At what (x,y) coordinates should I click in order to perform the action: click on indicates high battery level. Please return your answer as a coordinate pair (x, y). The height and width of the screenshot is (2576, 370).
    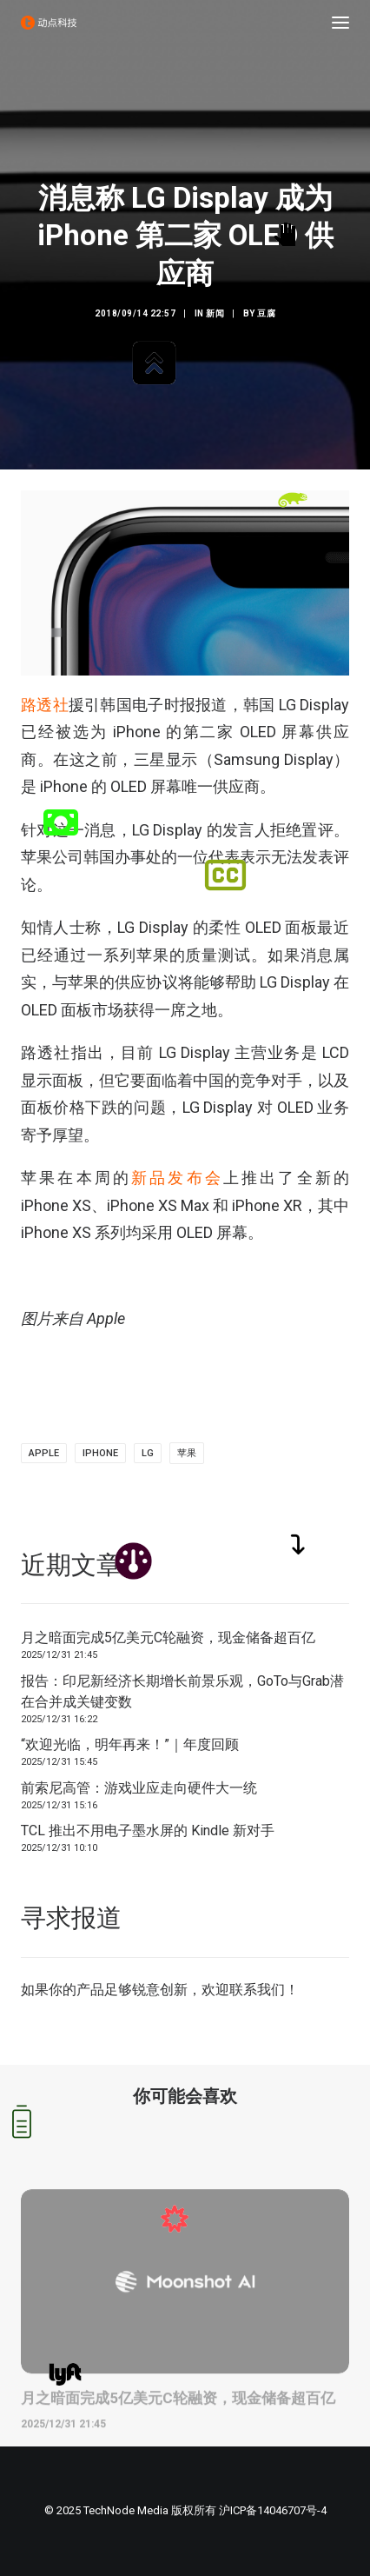
    Looking at the image, I should click on (22, 2122).